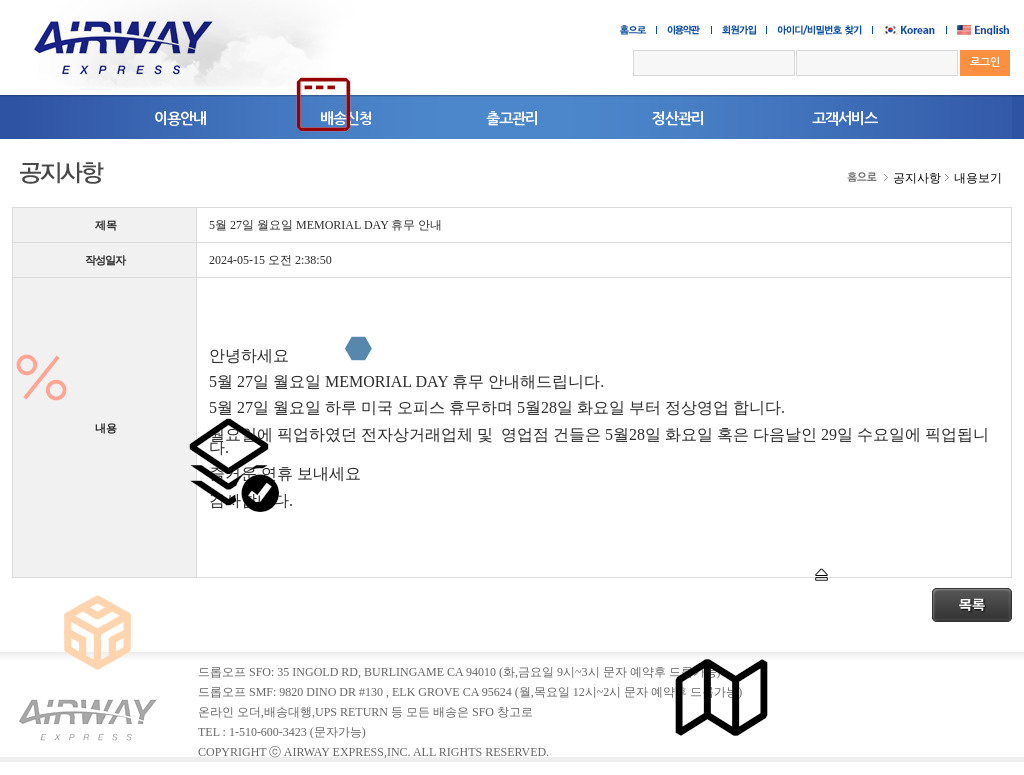 The height and width of the screenshot is (775, 1024). Describe the element at coordinates (821, 575) in the screenshot. I see `eject media or disc` at that location.